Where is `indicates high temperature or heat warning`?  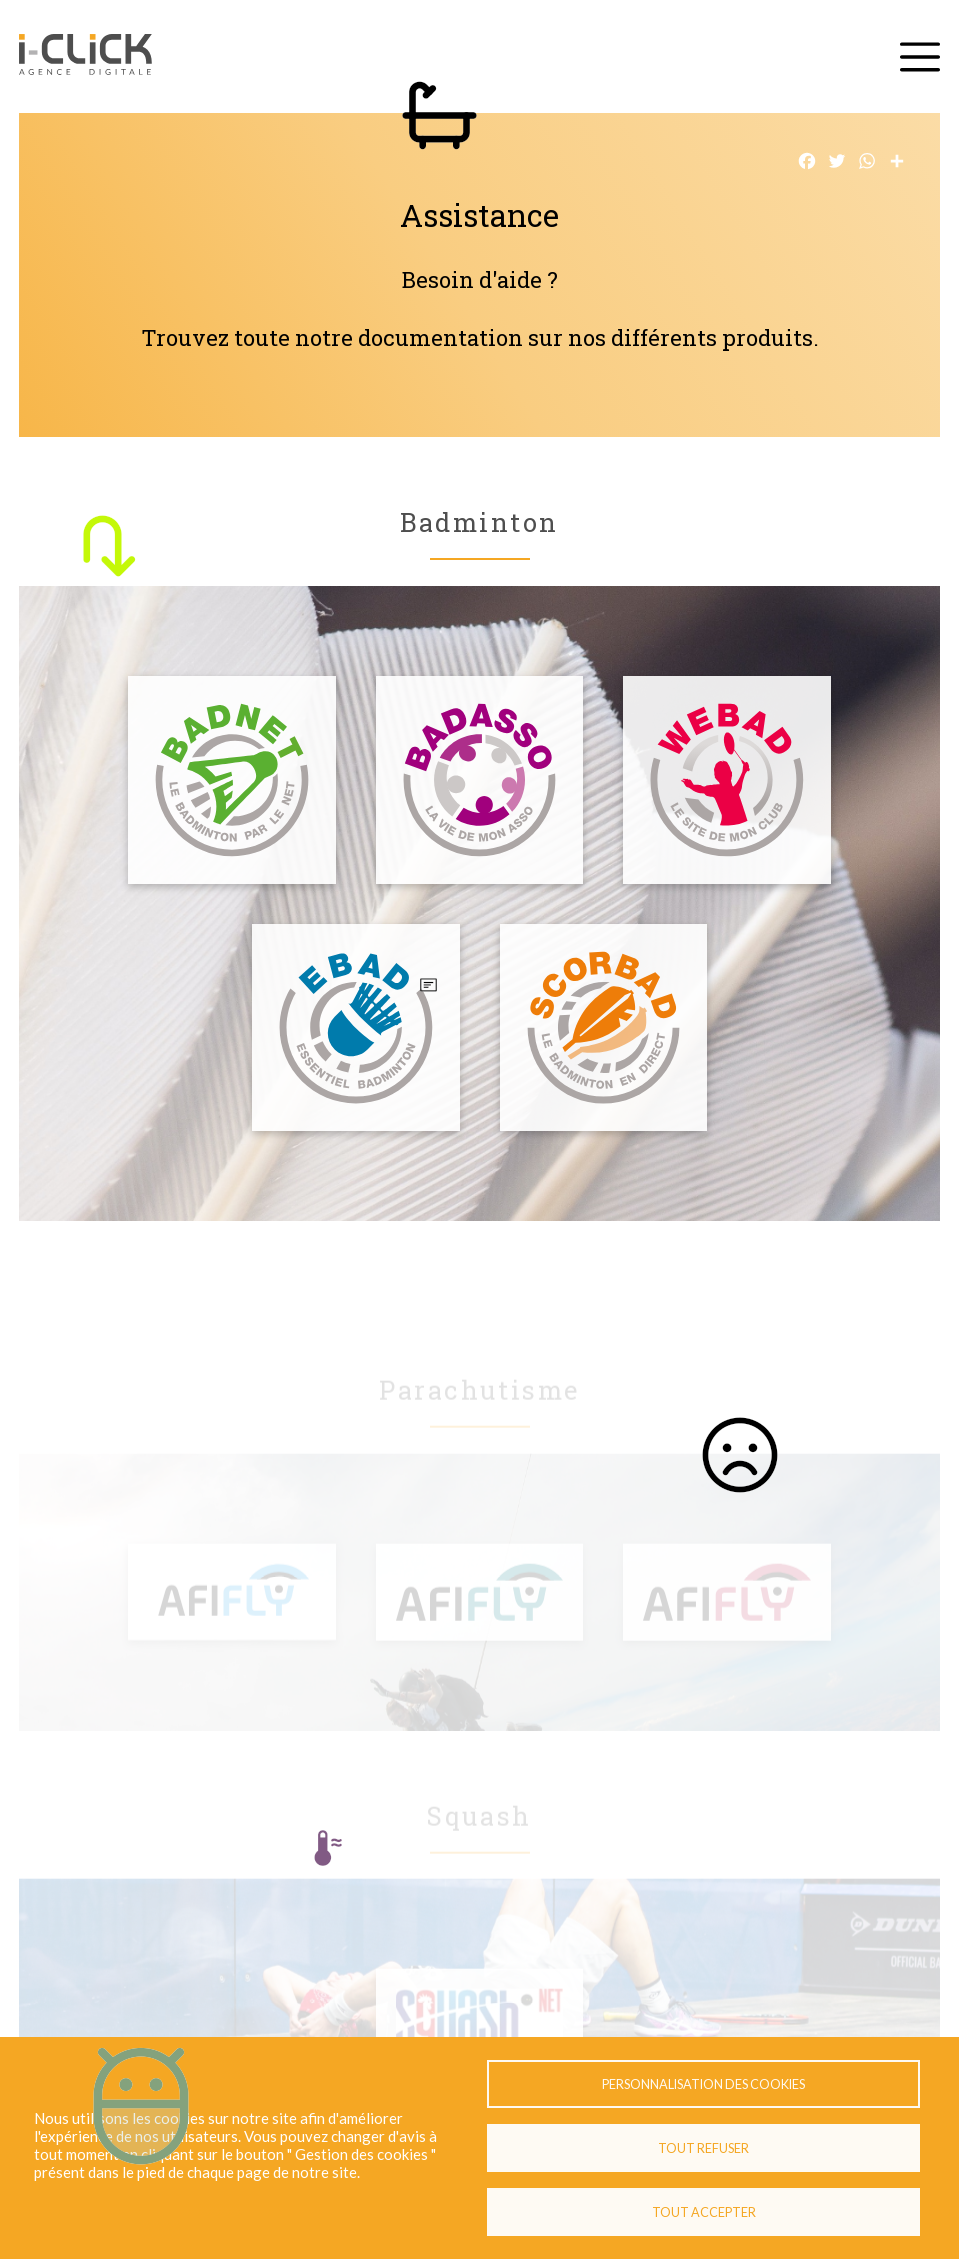 indicates high temperature or heat warning is located at coordinates (324, 1848).